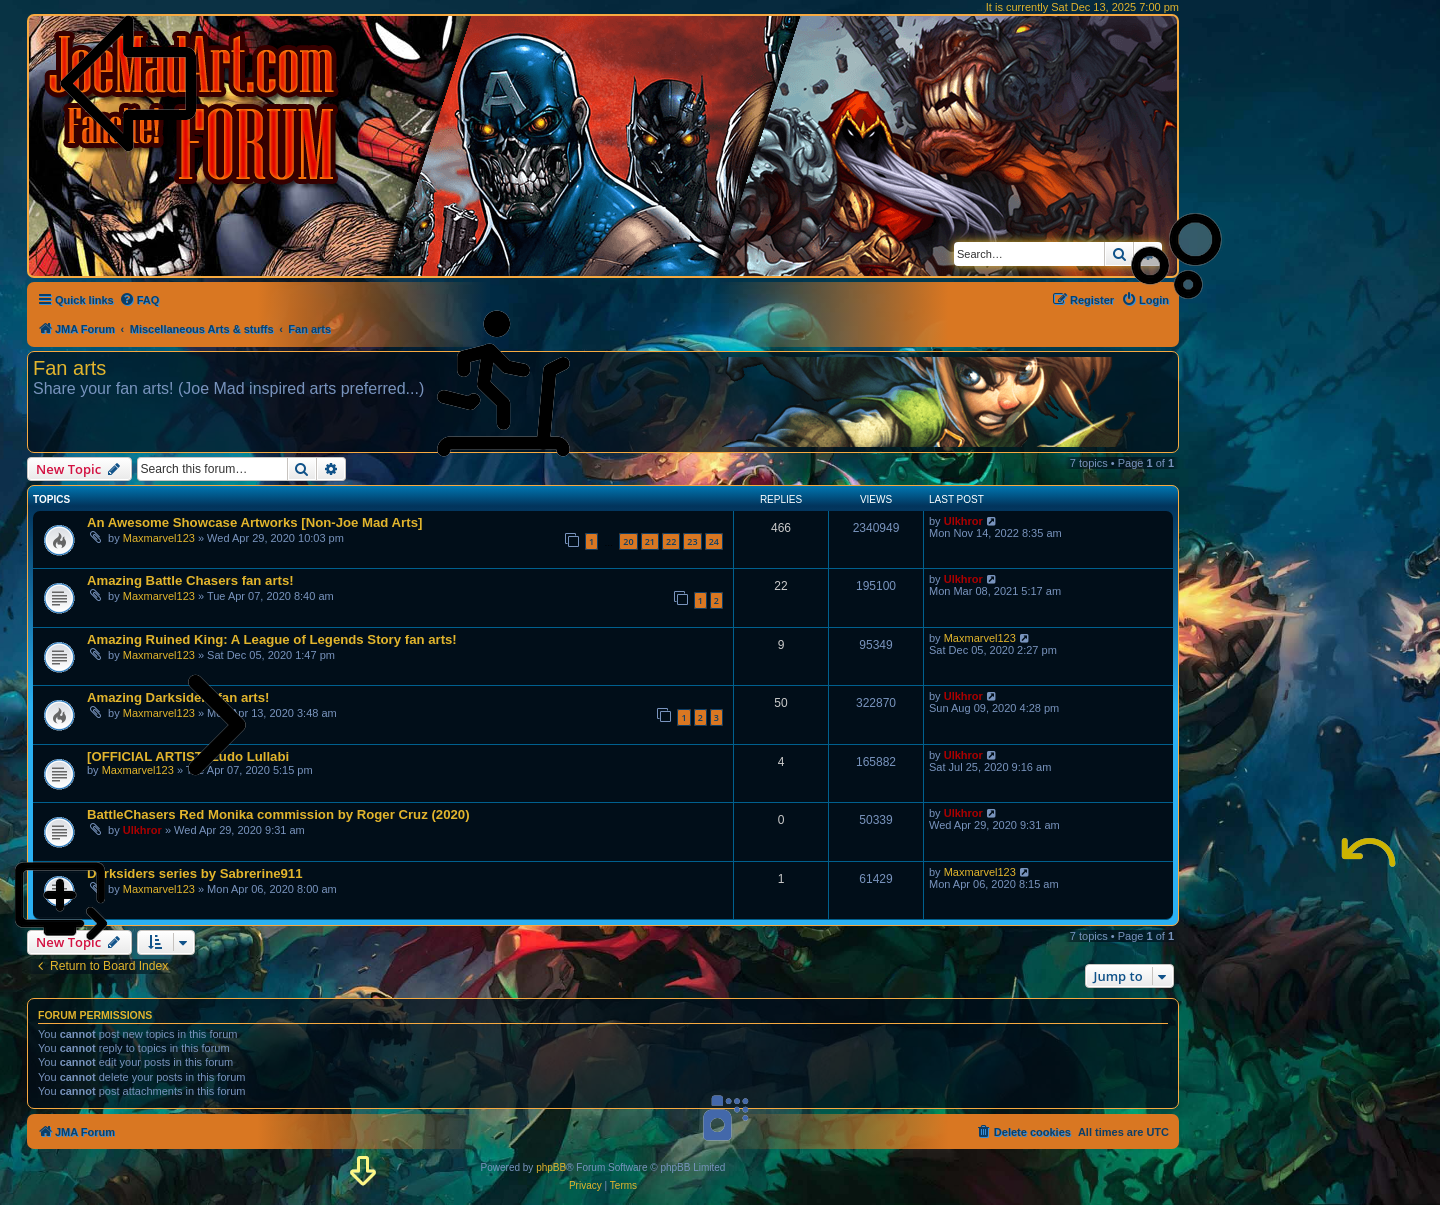  I want to click on view bubble chart visualization, so click(1174, 256).